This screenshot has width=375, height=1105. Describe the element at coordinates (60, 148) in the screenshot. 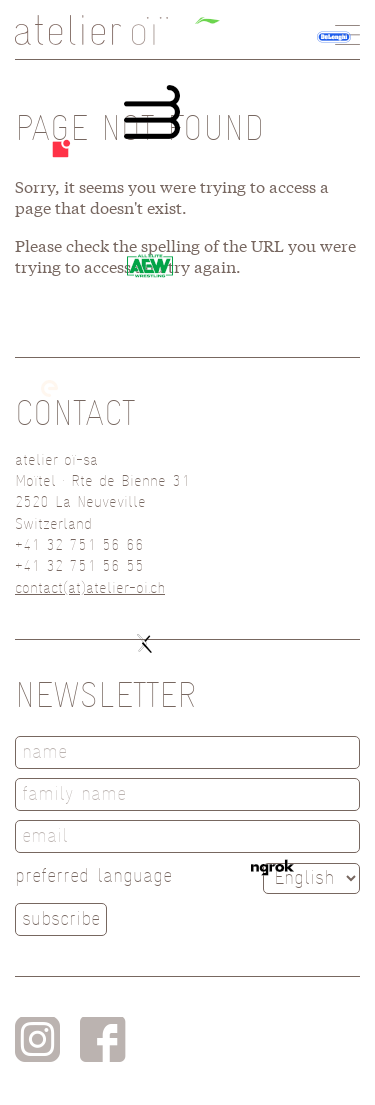

I see `indicates new notifications or unread alerts` at that location.